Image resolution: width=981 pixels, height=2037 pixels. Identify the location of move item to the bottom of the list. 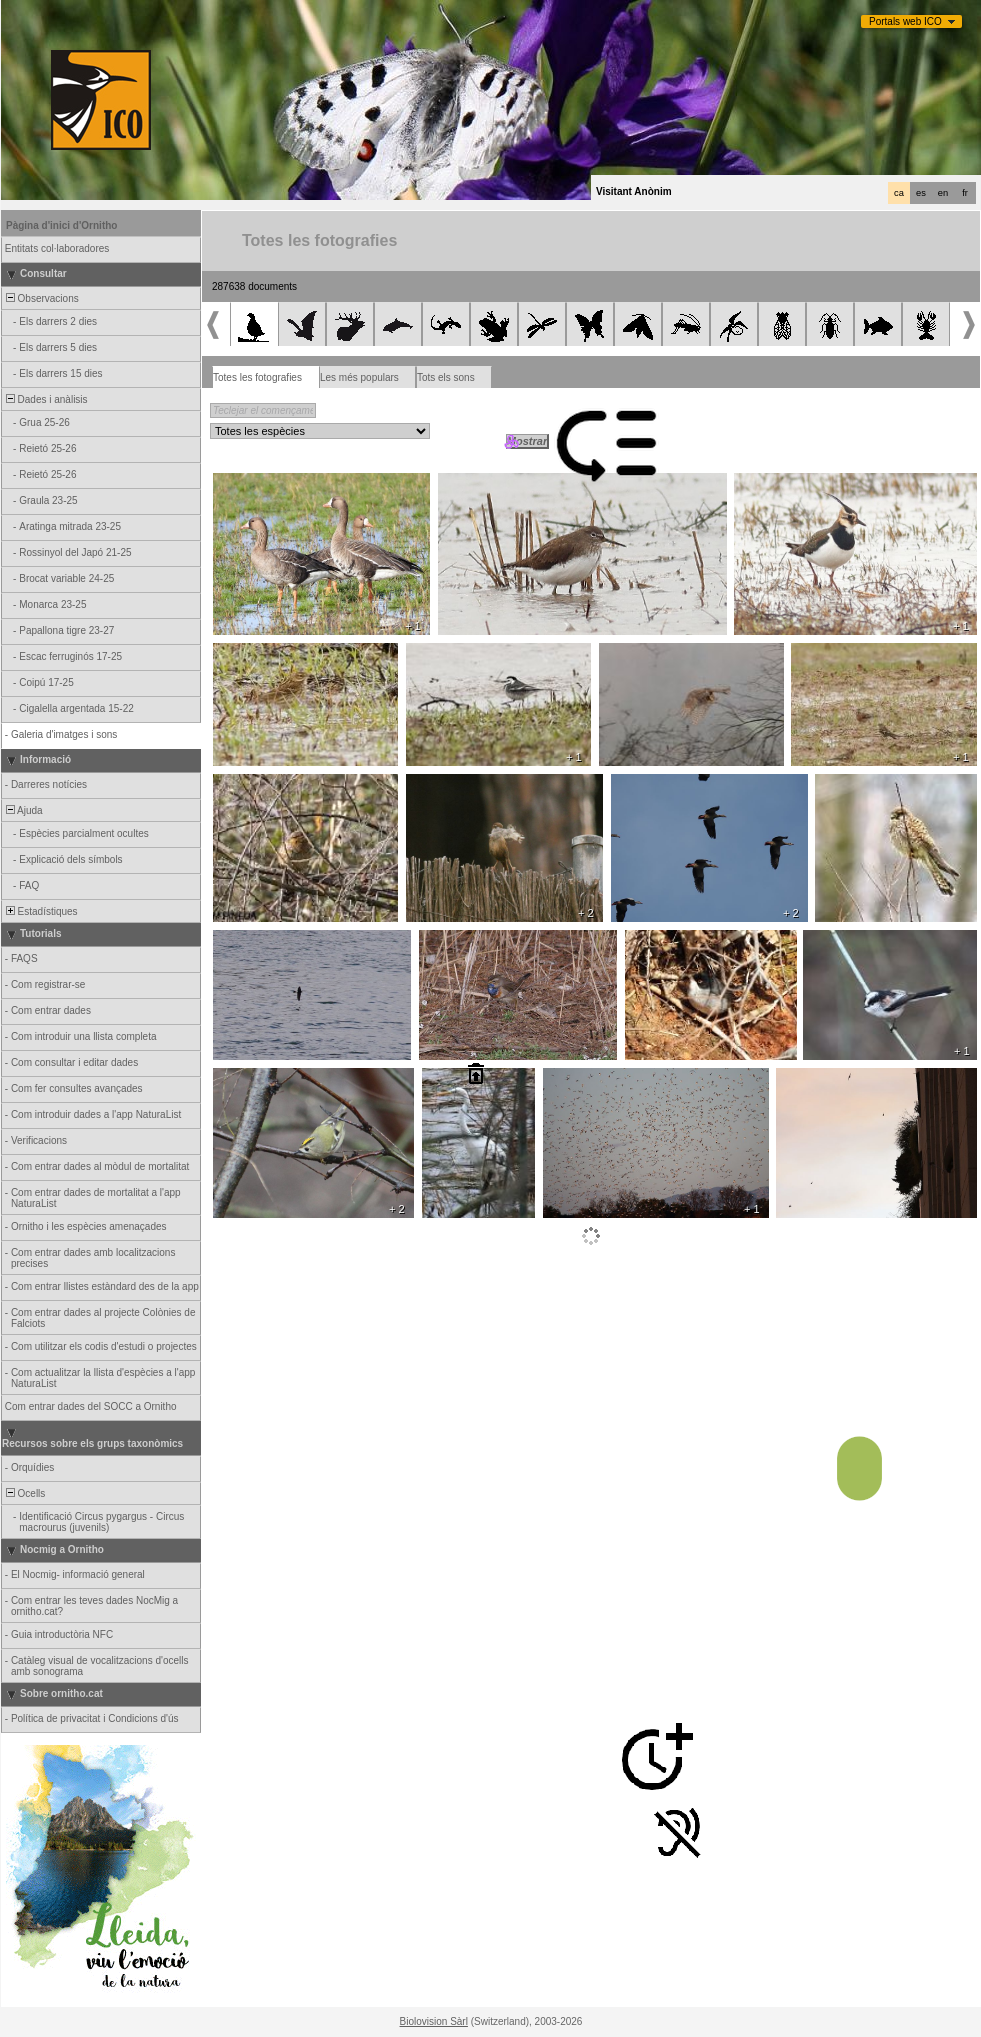
(606, 445).